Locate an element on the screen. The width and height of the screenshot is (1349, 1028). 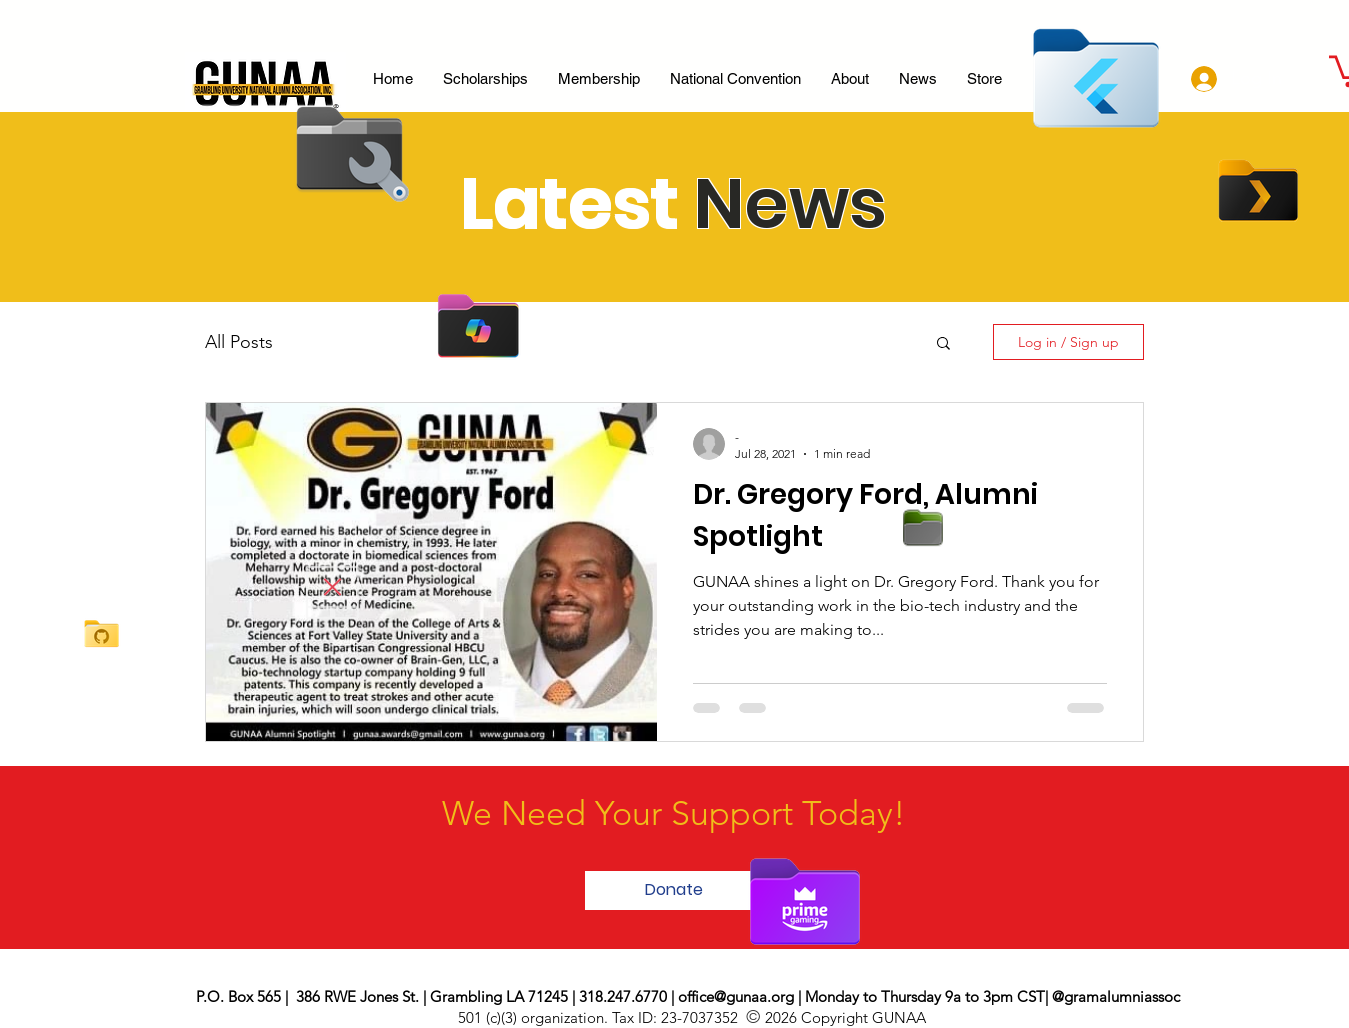
open prime gaming folder is located at coordinates (804, 904).